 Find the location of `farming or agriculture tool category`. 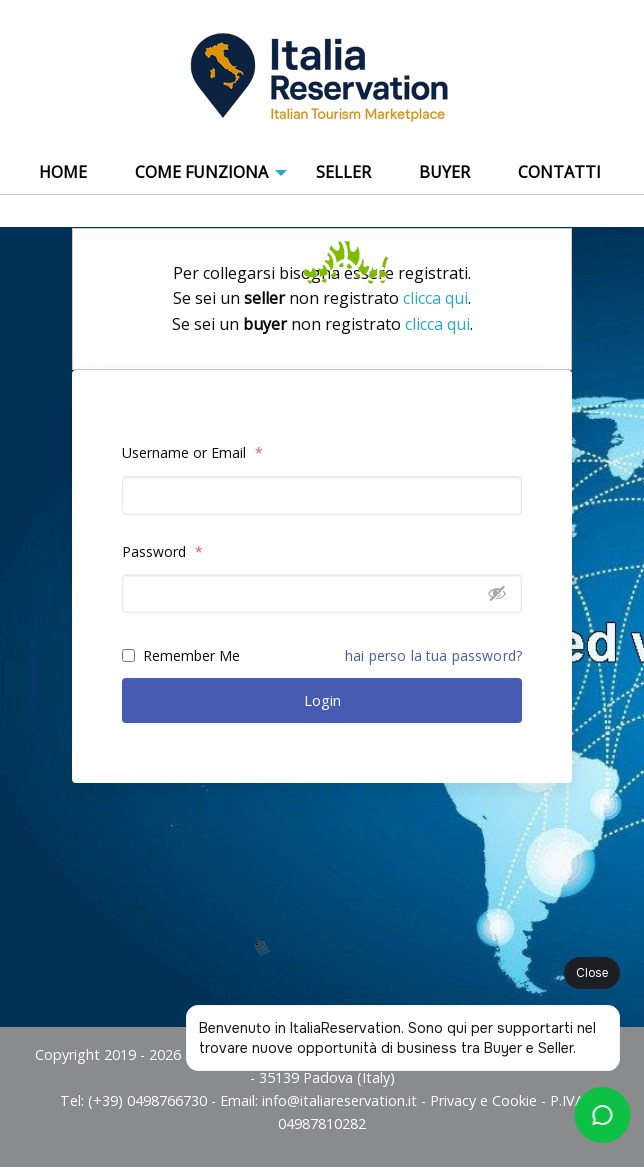

farming or agriculture tool category is located at coordinates (262, 947).